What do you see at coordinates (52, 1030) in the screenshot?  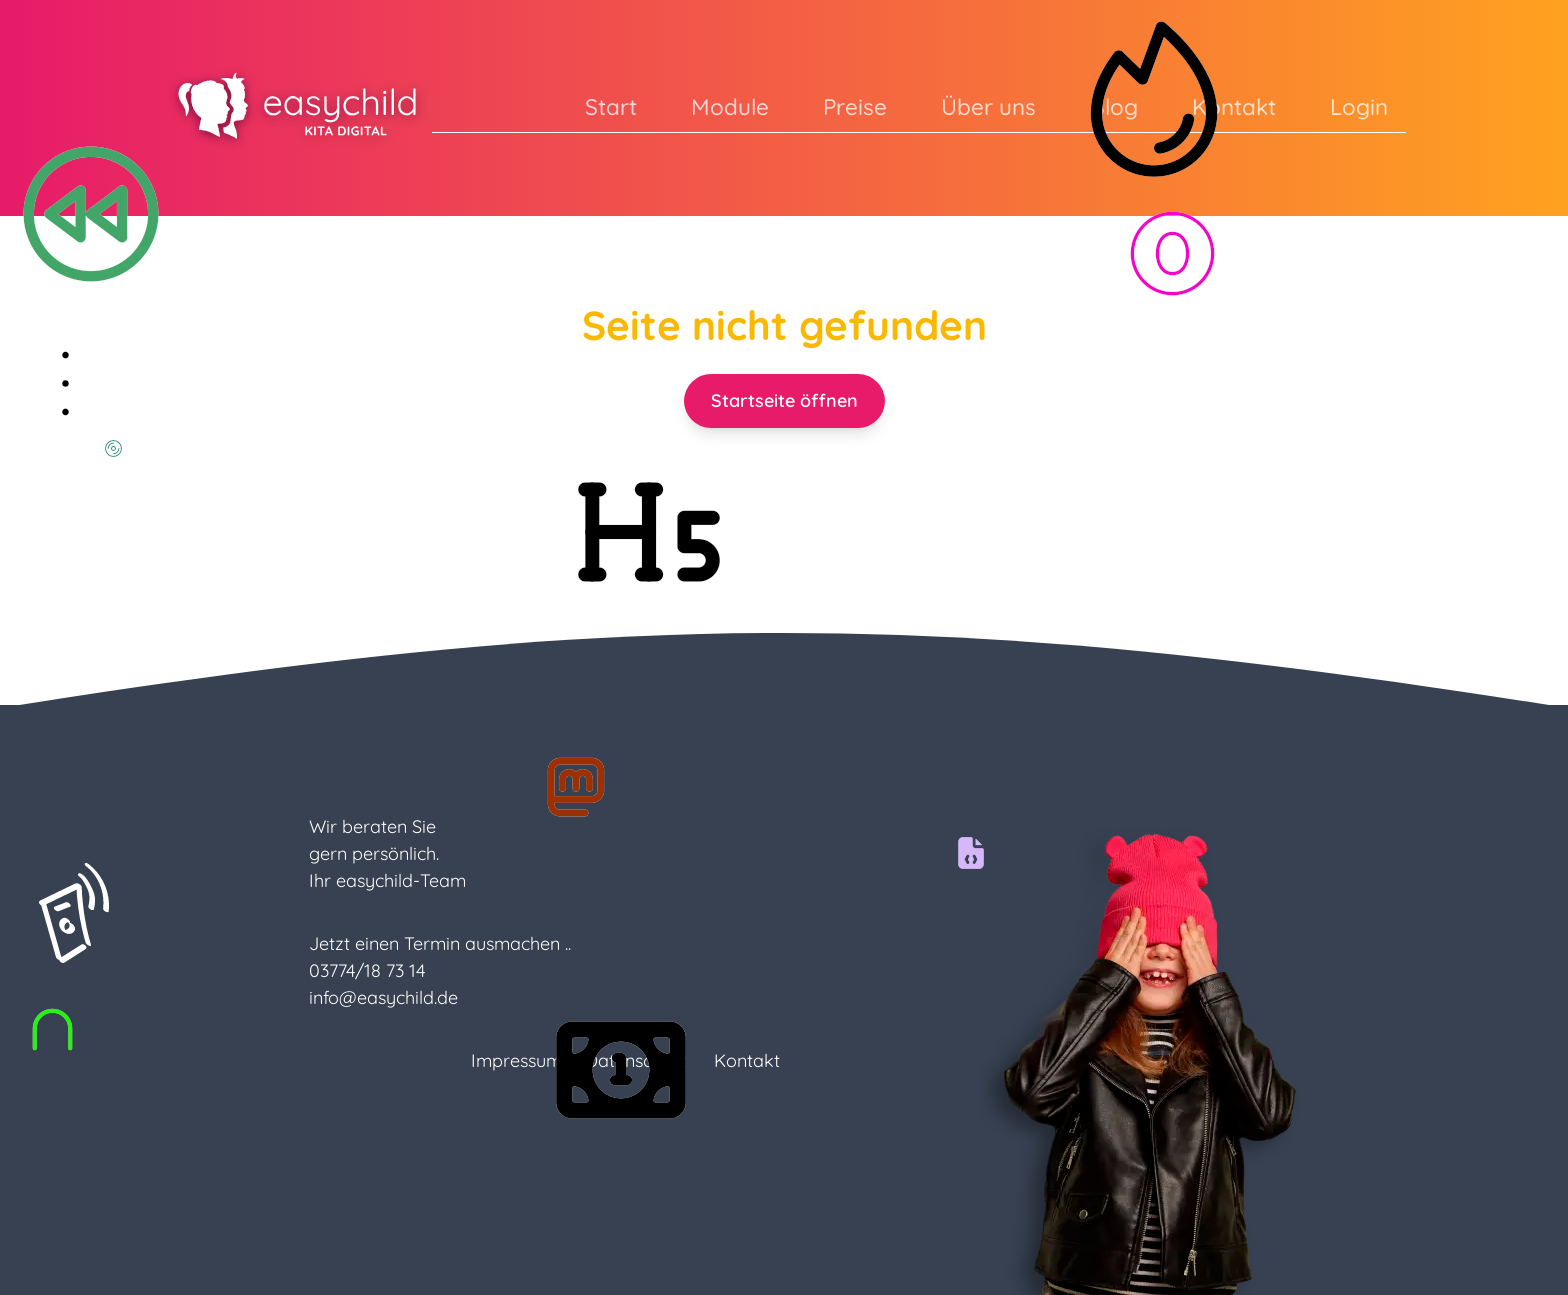 I see `indicates a set intersection operation` at bounding box center [52, 1030].